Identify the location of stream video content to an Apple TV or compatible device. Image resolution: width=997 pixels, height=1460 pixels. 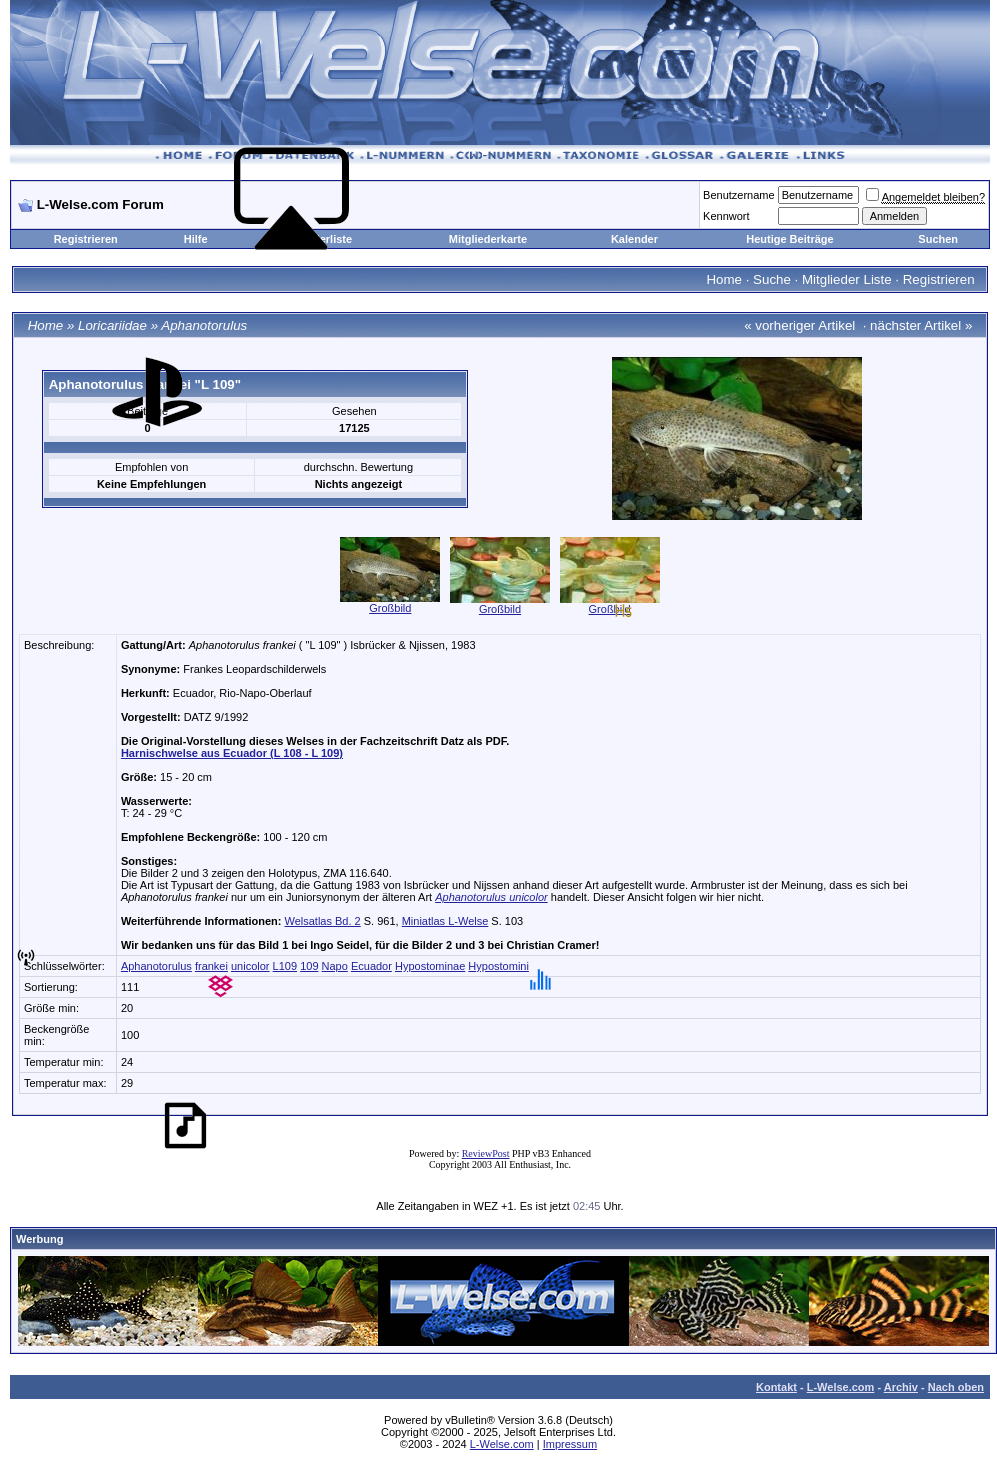
(291, 198).